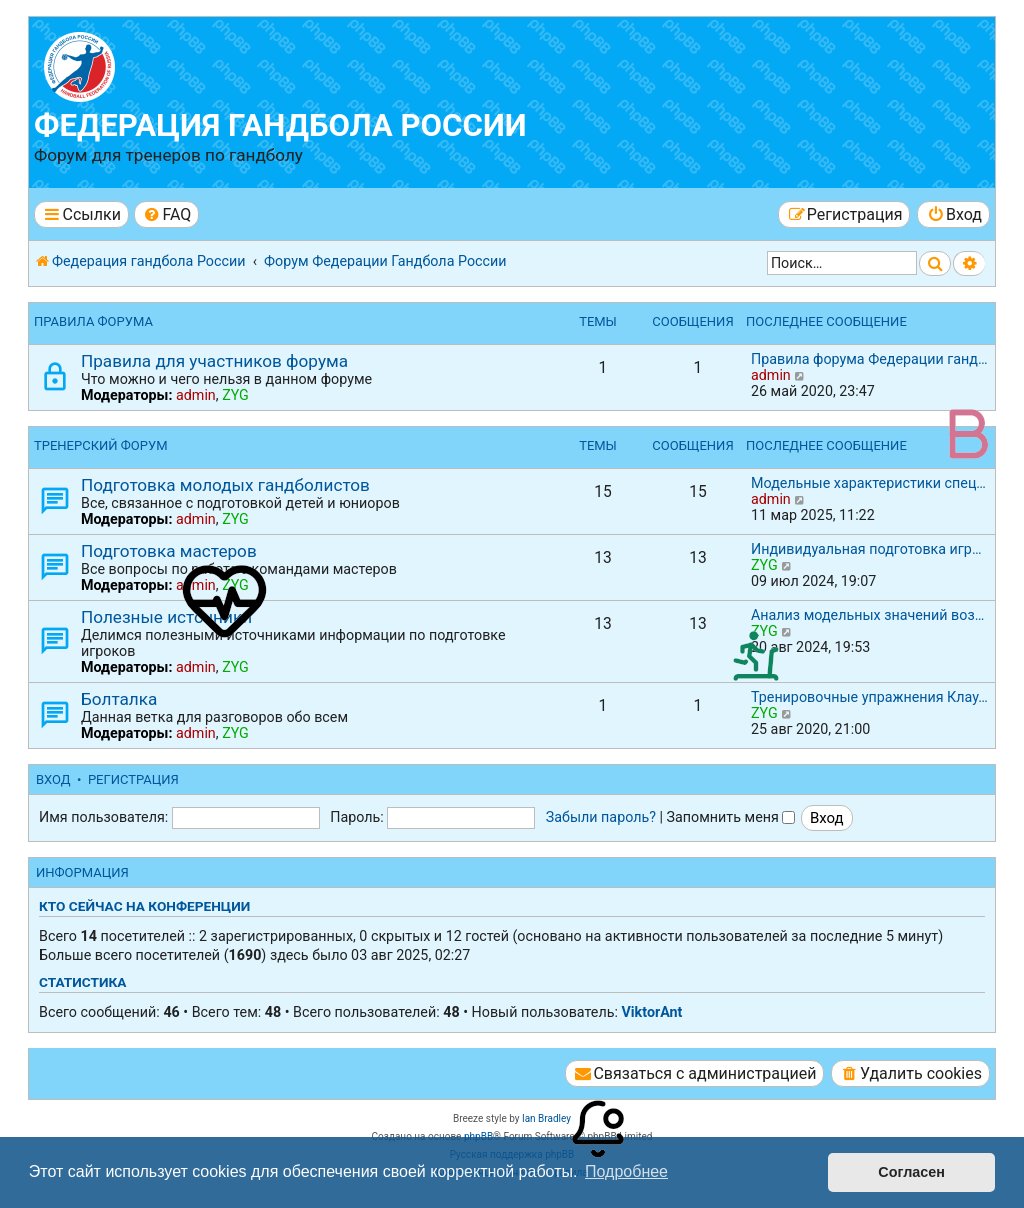 The height and width of the screenshot is (1208, 1024). I want to click on access fitness or workout tracking features, so click(756, 656).